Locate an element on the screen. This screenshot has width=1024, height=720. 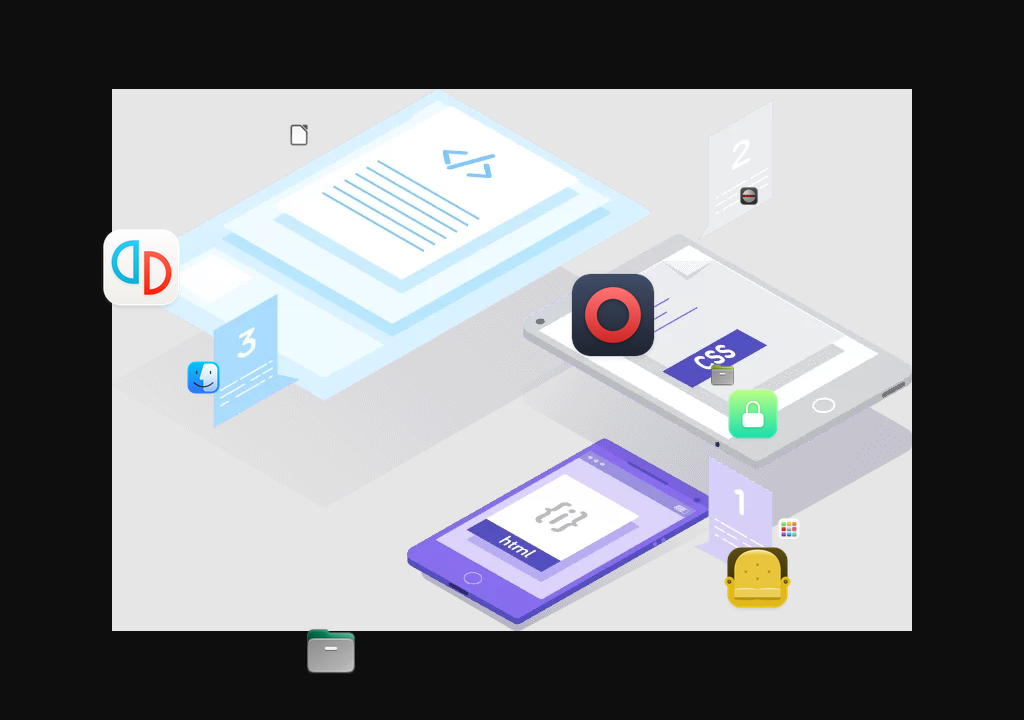
open libreoffice start center is located at coordinates (299, 135).